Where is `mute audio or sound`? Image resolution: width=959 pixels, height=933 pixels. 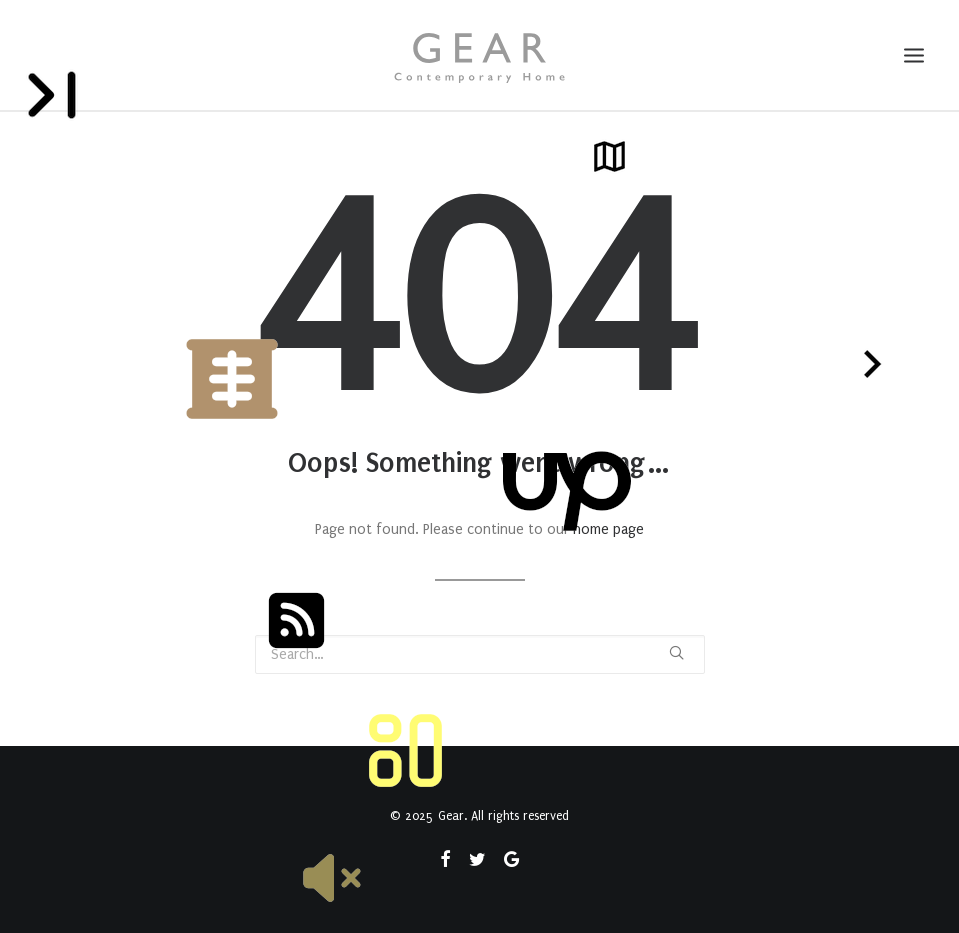
mute audio or sound is located at coordinates (334, 878).